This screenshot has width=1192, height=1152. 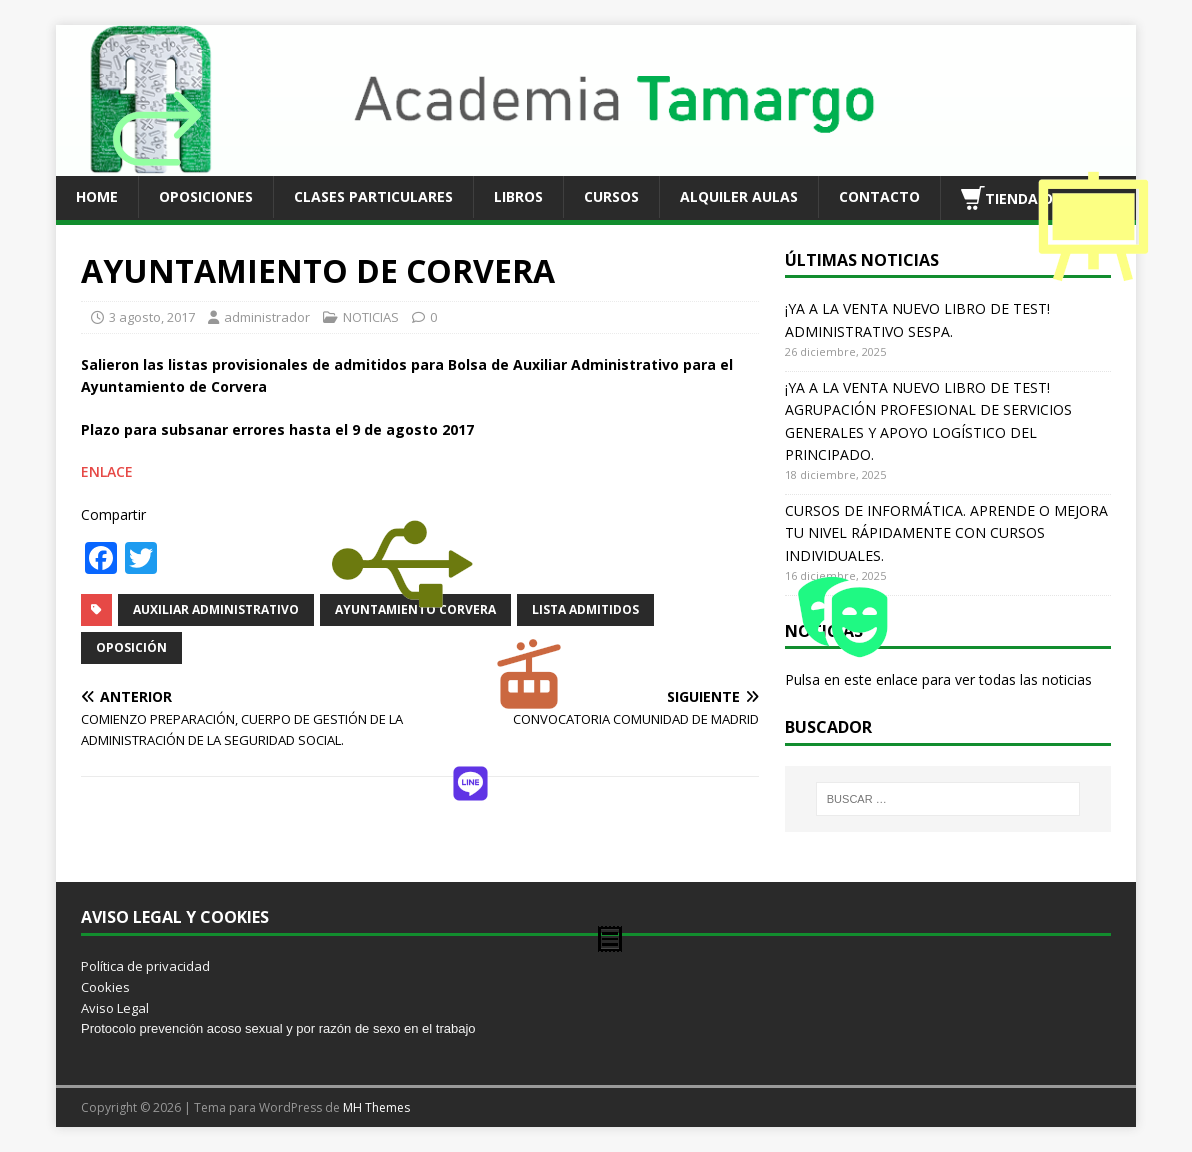 What do you see at coordinates (610, 939) in the screenshot?
I see `view purchase receipt` at bounding box center [610, 939].